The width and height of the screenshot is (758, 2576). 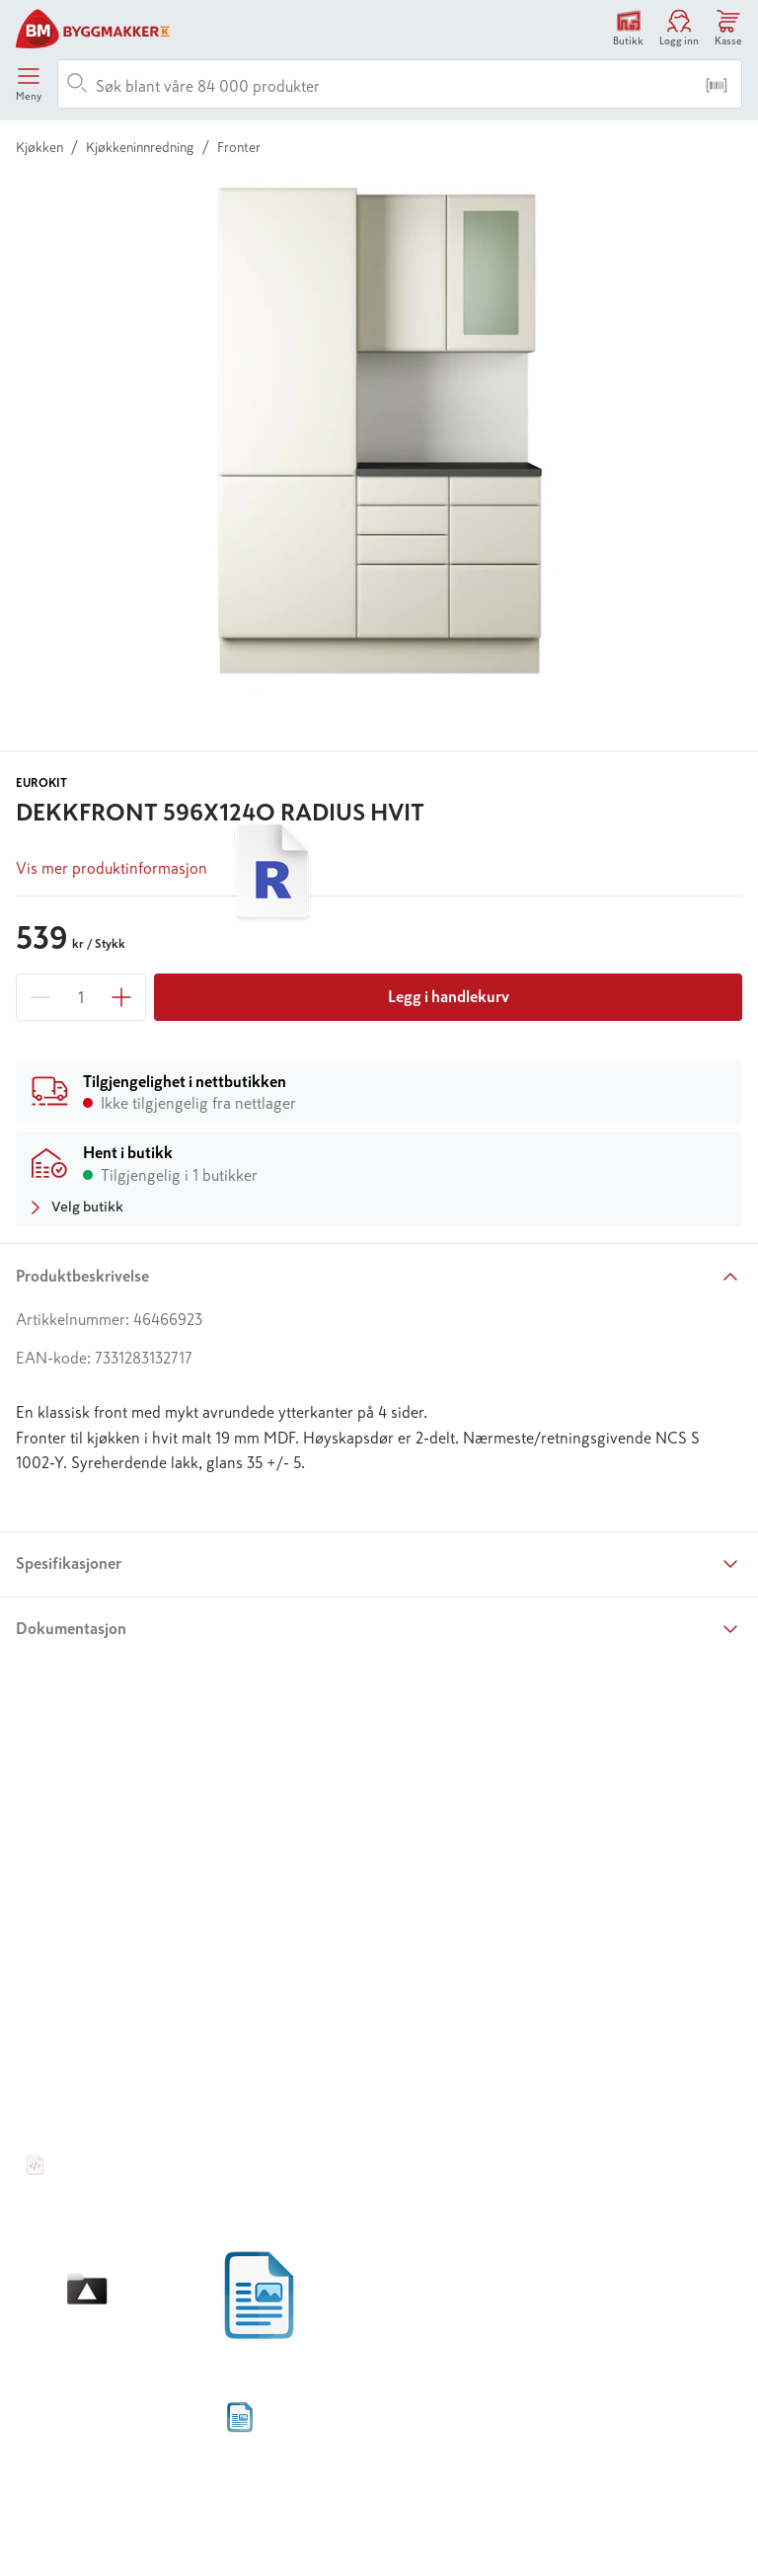 What do you see at coordinates (240, 2417) in the screenshot?
I see `open a libreoffice writer text document` at bounding box center [240, 2417].